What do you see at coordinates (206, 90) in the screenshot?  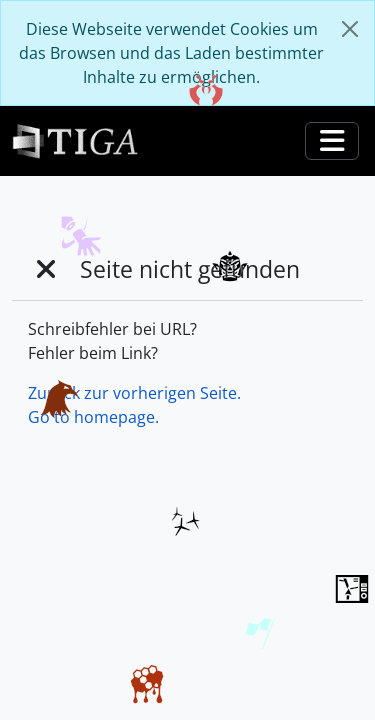 I see `insect or creature type indicator in a game interface` at bounding box center [206, 90].